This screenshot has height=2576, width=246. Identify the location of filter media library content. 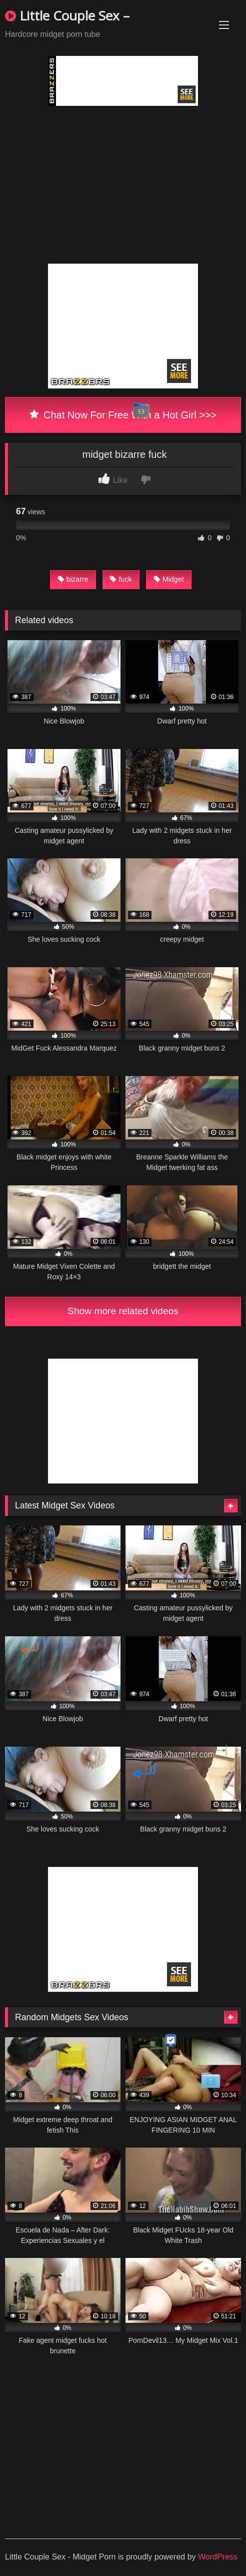
(177, 662).